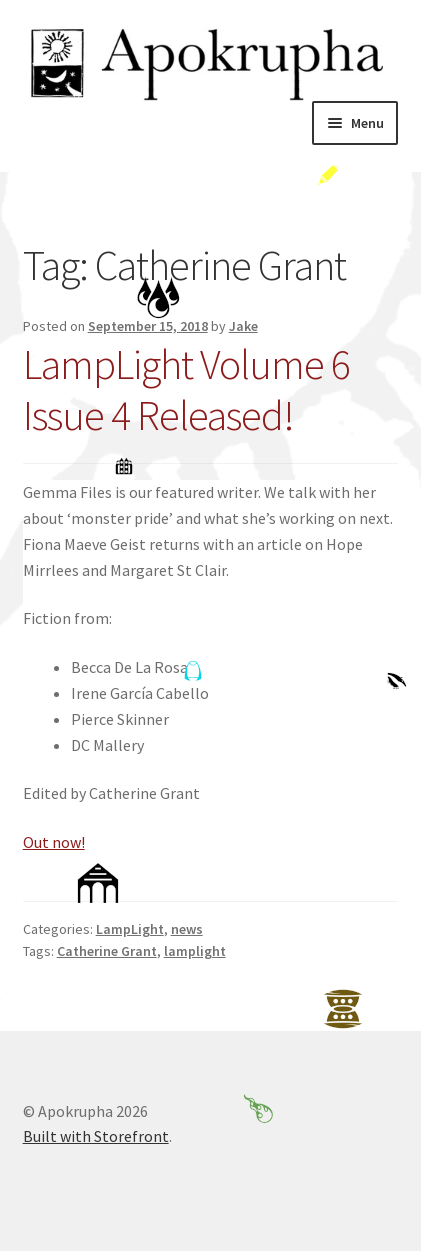  Describe the element at coordinates (397, 681) in the screenshot. I see `anteater character or avatar icon` at that location.